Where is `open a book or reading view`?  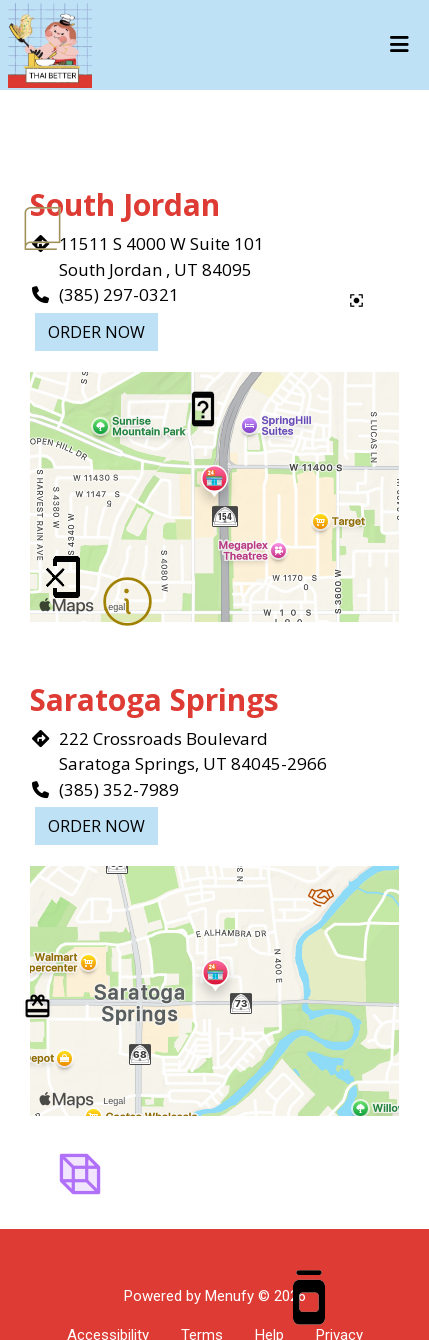 open a book or reading view is located at coordinates (42, 228).